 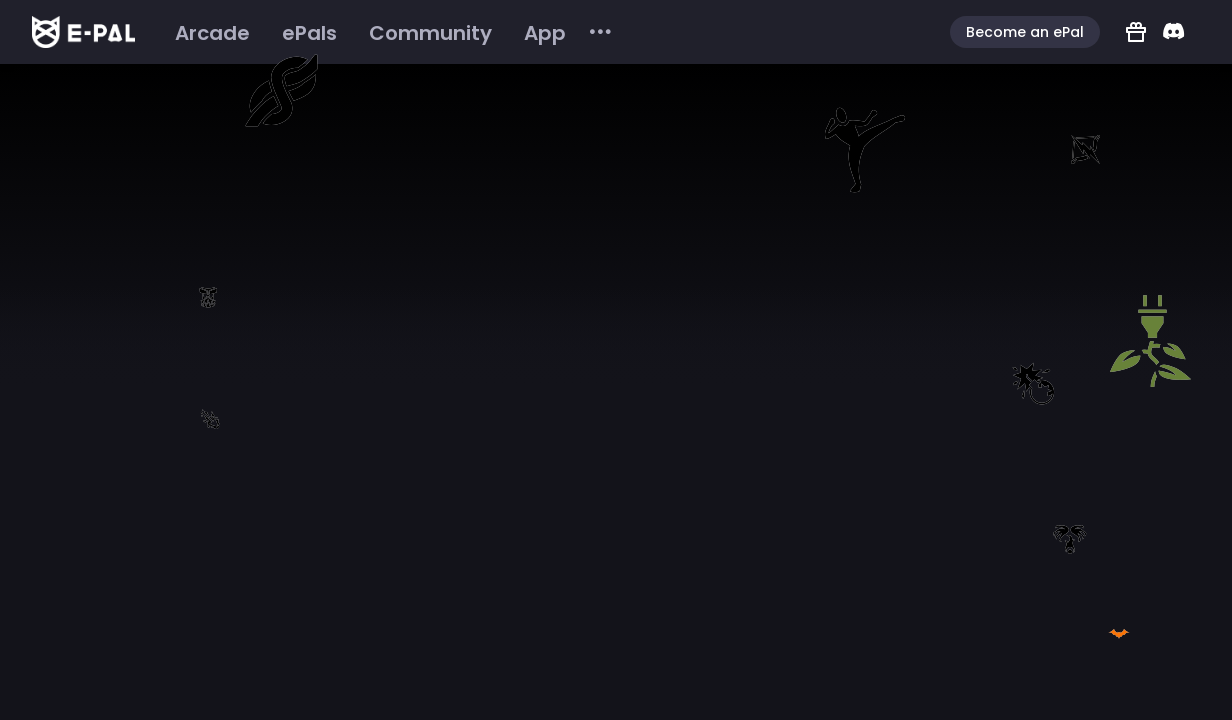 I want to click on indicates a connection or link between items, so click(x=281, y=90).